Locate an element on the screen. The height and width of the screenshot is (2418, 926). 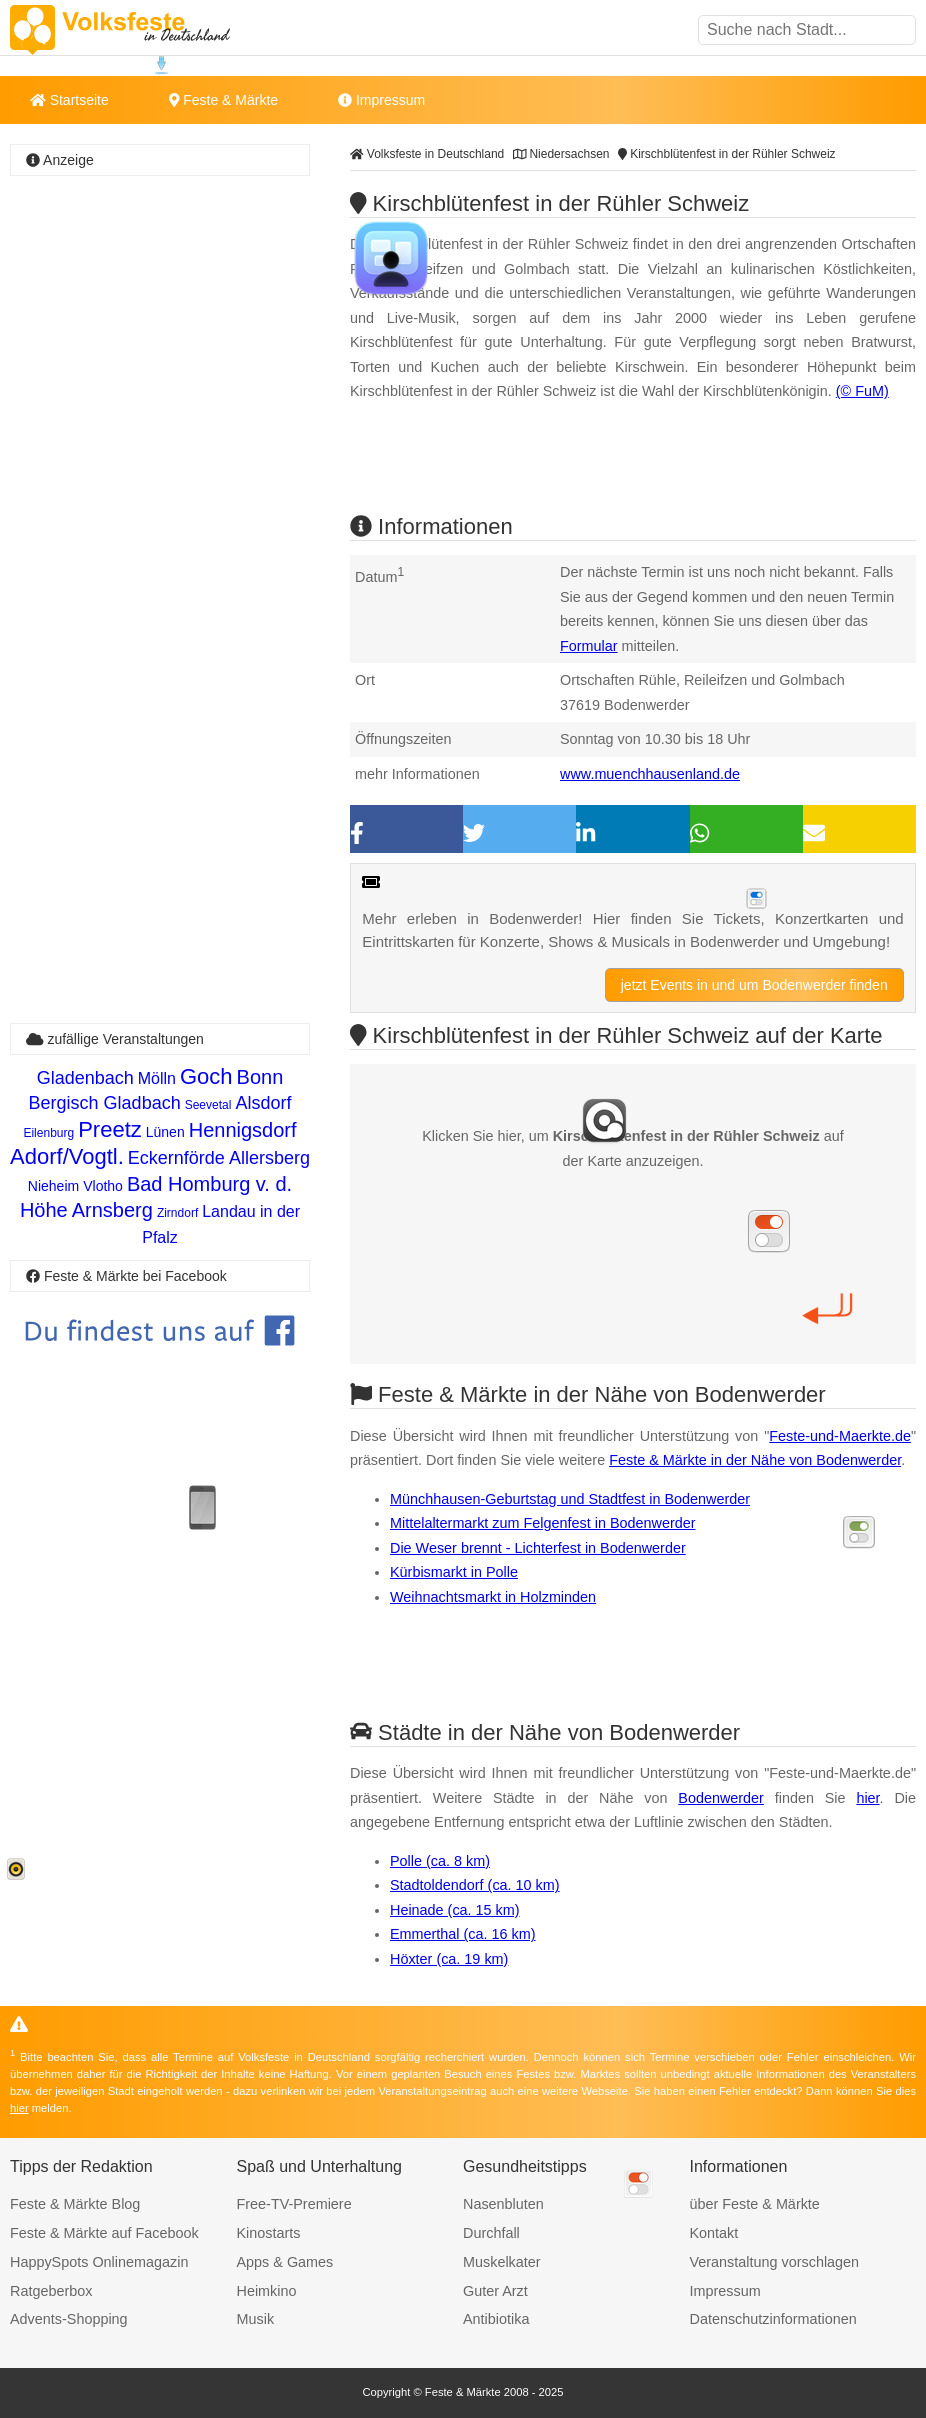
access desktop preferences and settings is located at coordinates (638, 2183).